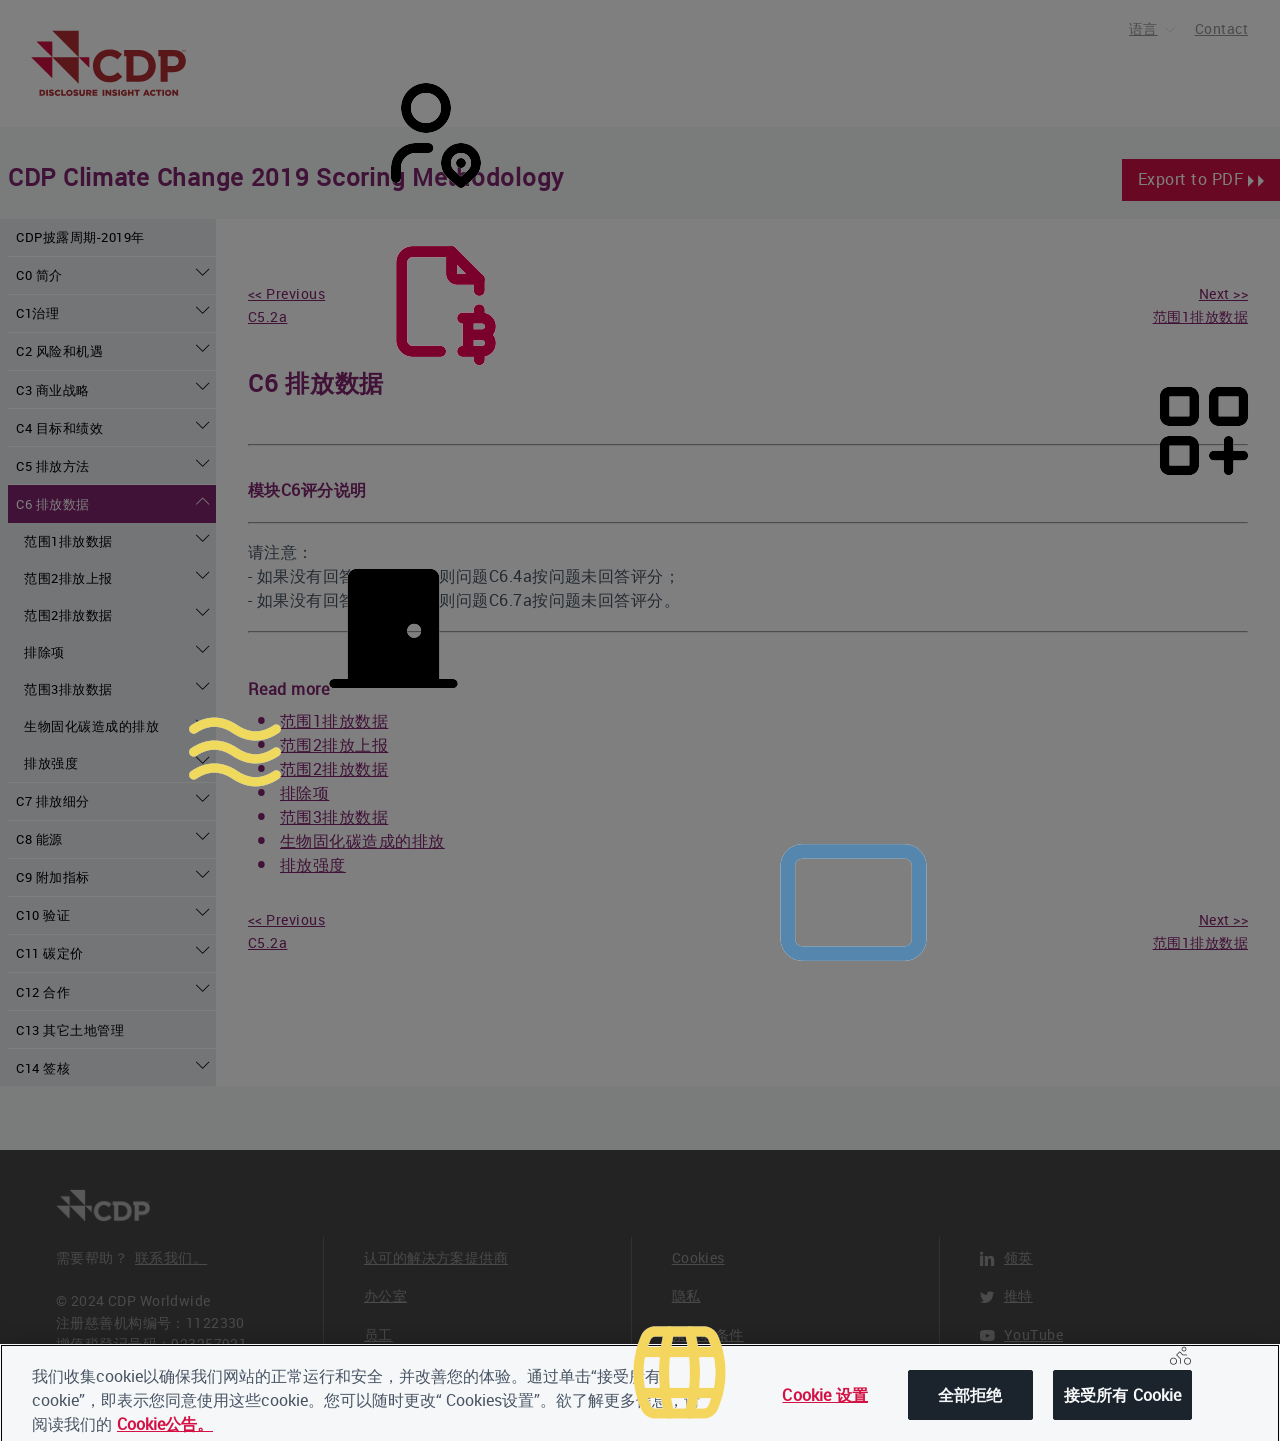 The height and width of the screenshot is (1441, 1280). What do you see at coordinates (393, 628) in the screenshot?
I see `exit or log out of the application` at bounding box center [393, 628].